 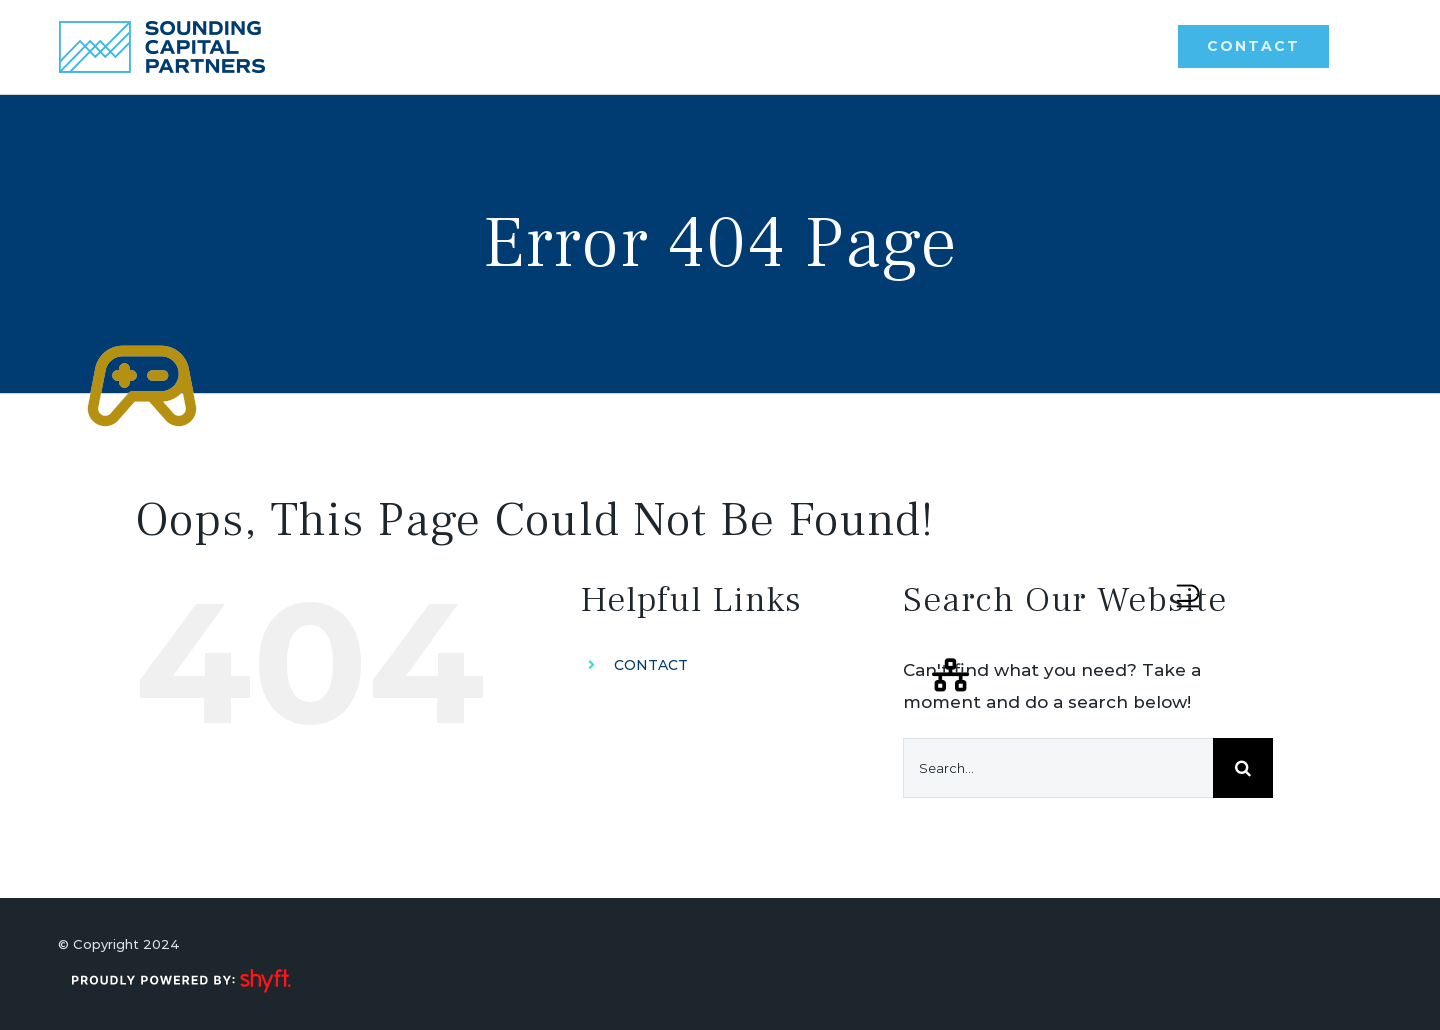 I want to click on open games or gaming section, so click(x=142, y=386).